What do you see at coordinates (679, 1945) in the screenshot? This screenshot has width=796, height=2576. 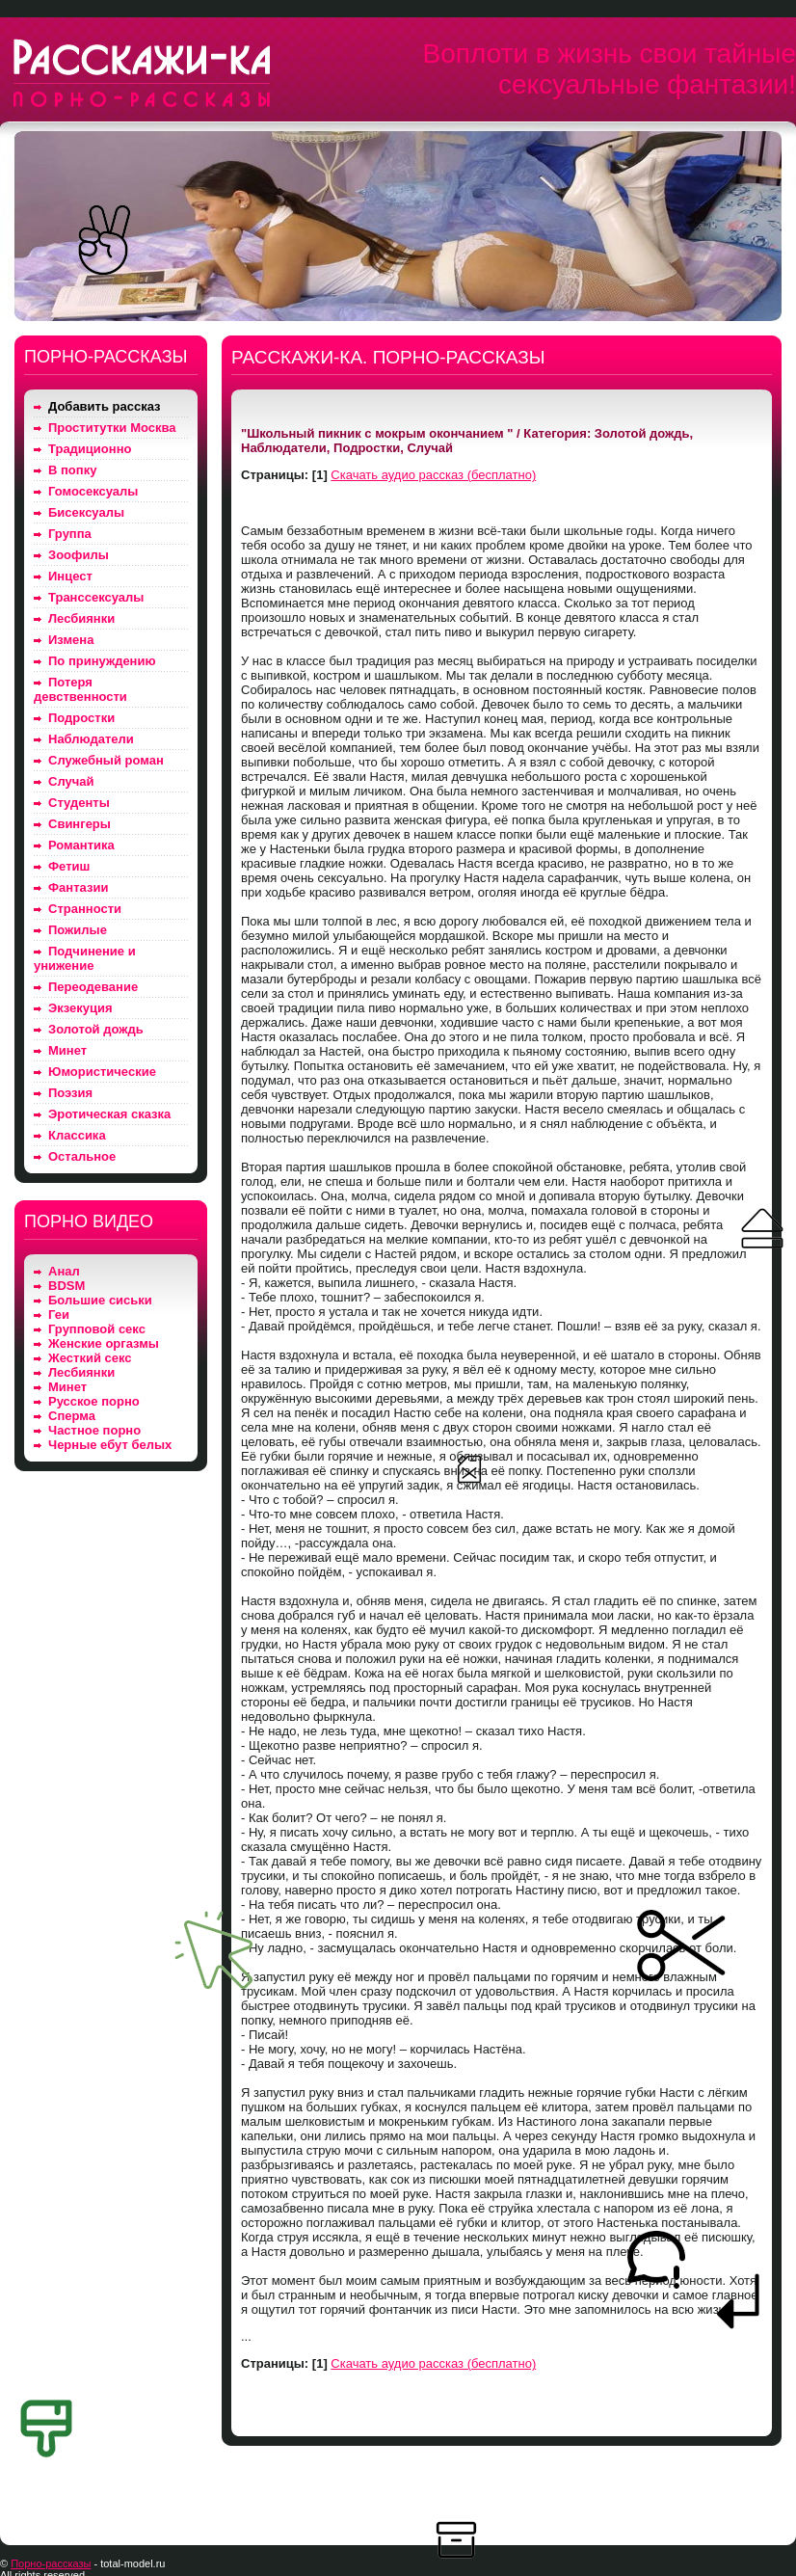 I see `cut selected content` at bounding box center [679, 1945].